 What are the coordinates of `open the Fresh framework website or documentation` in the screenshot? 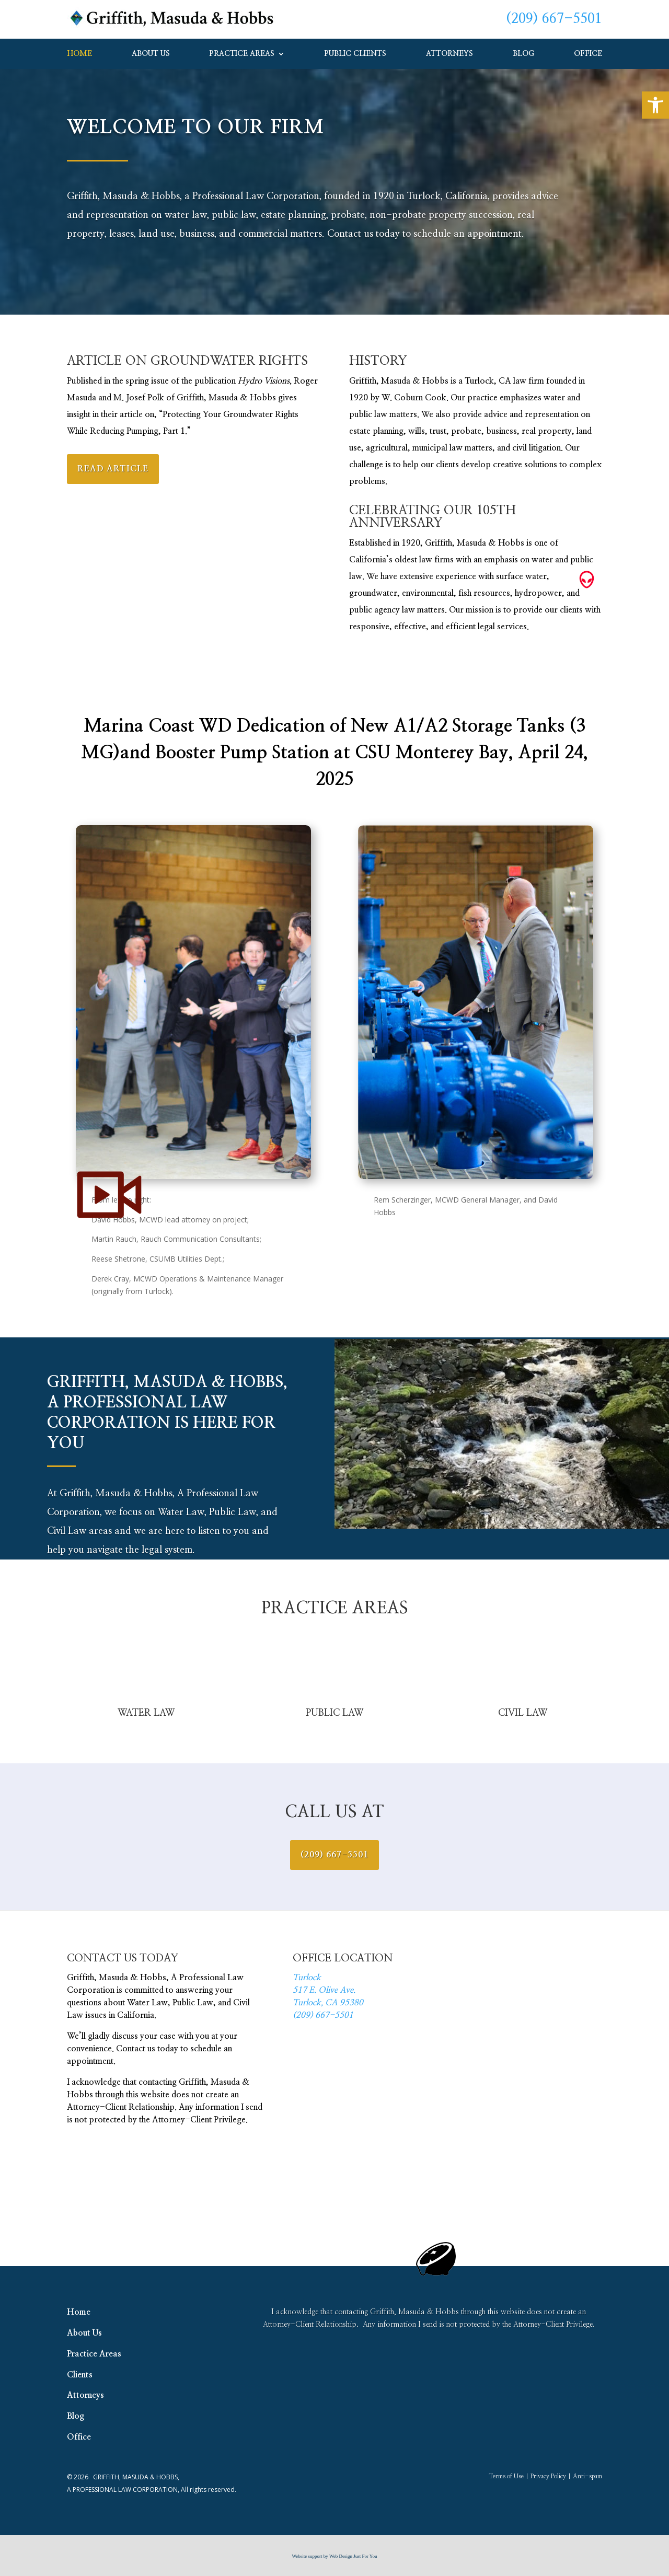 It's located at (436, 2259).